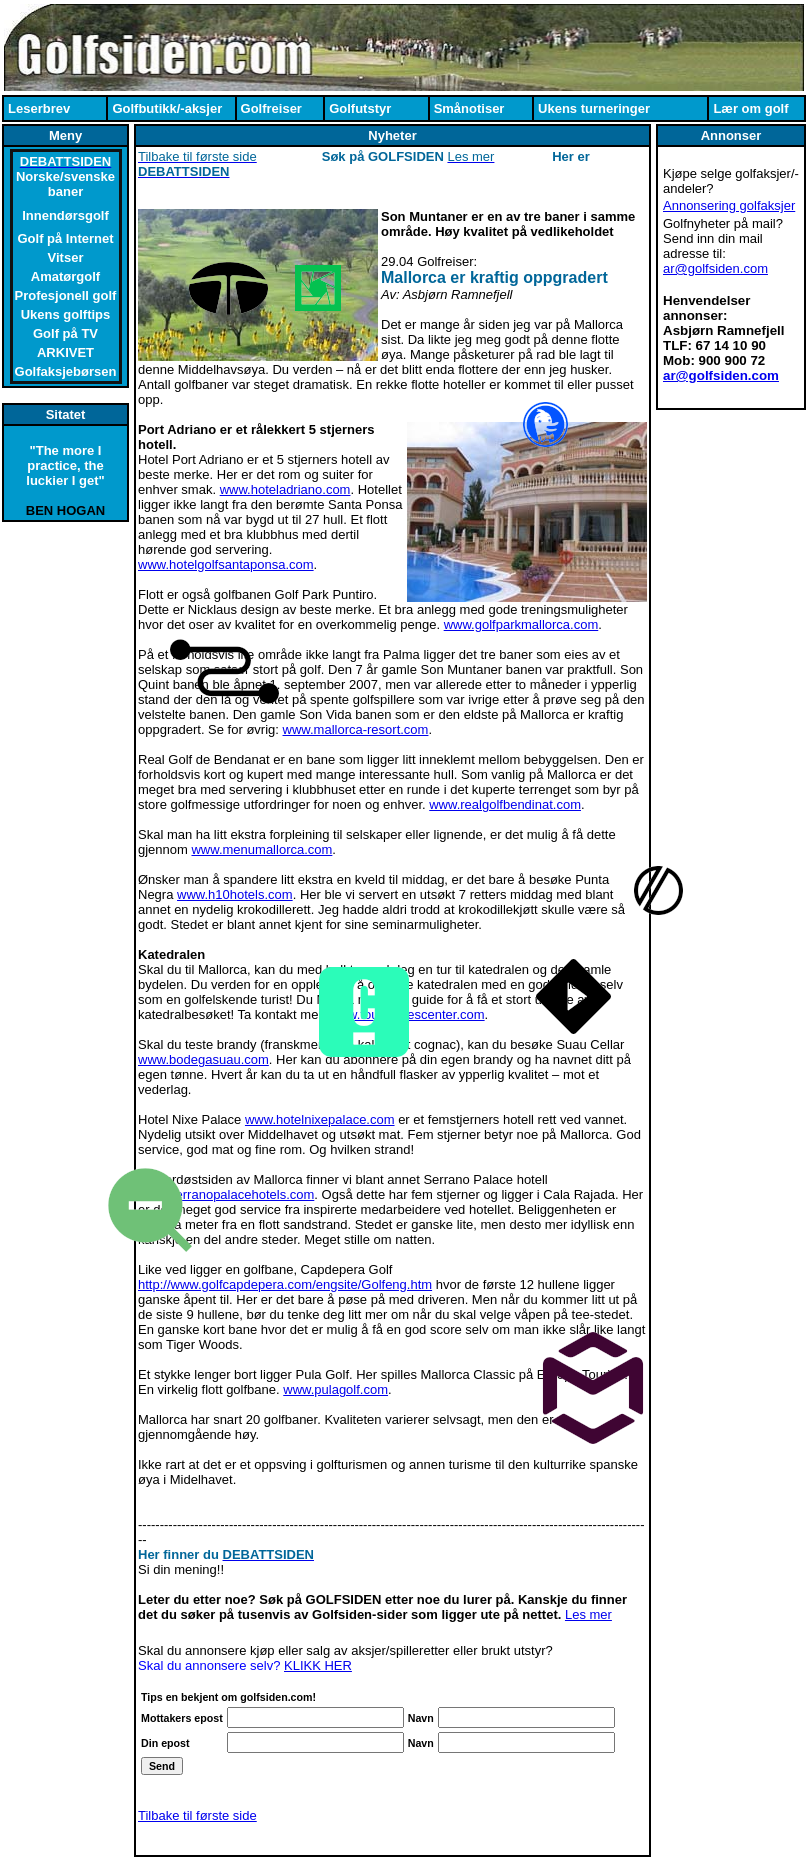 The height and width of the screenshot is (1871, 808). Describe the element at coordinates (593, 1388) in the screenshot. I see `mailtrap email testing service logo` at that location.